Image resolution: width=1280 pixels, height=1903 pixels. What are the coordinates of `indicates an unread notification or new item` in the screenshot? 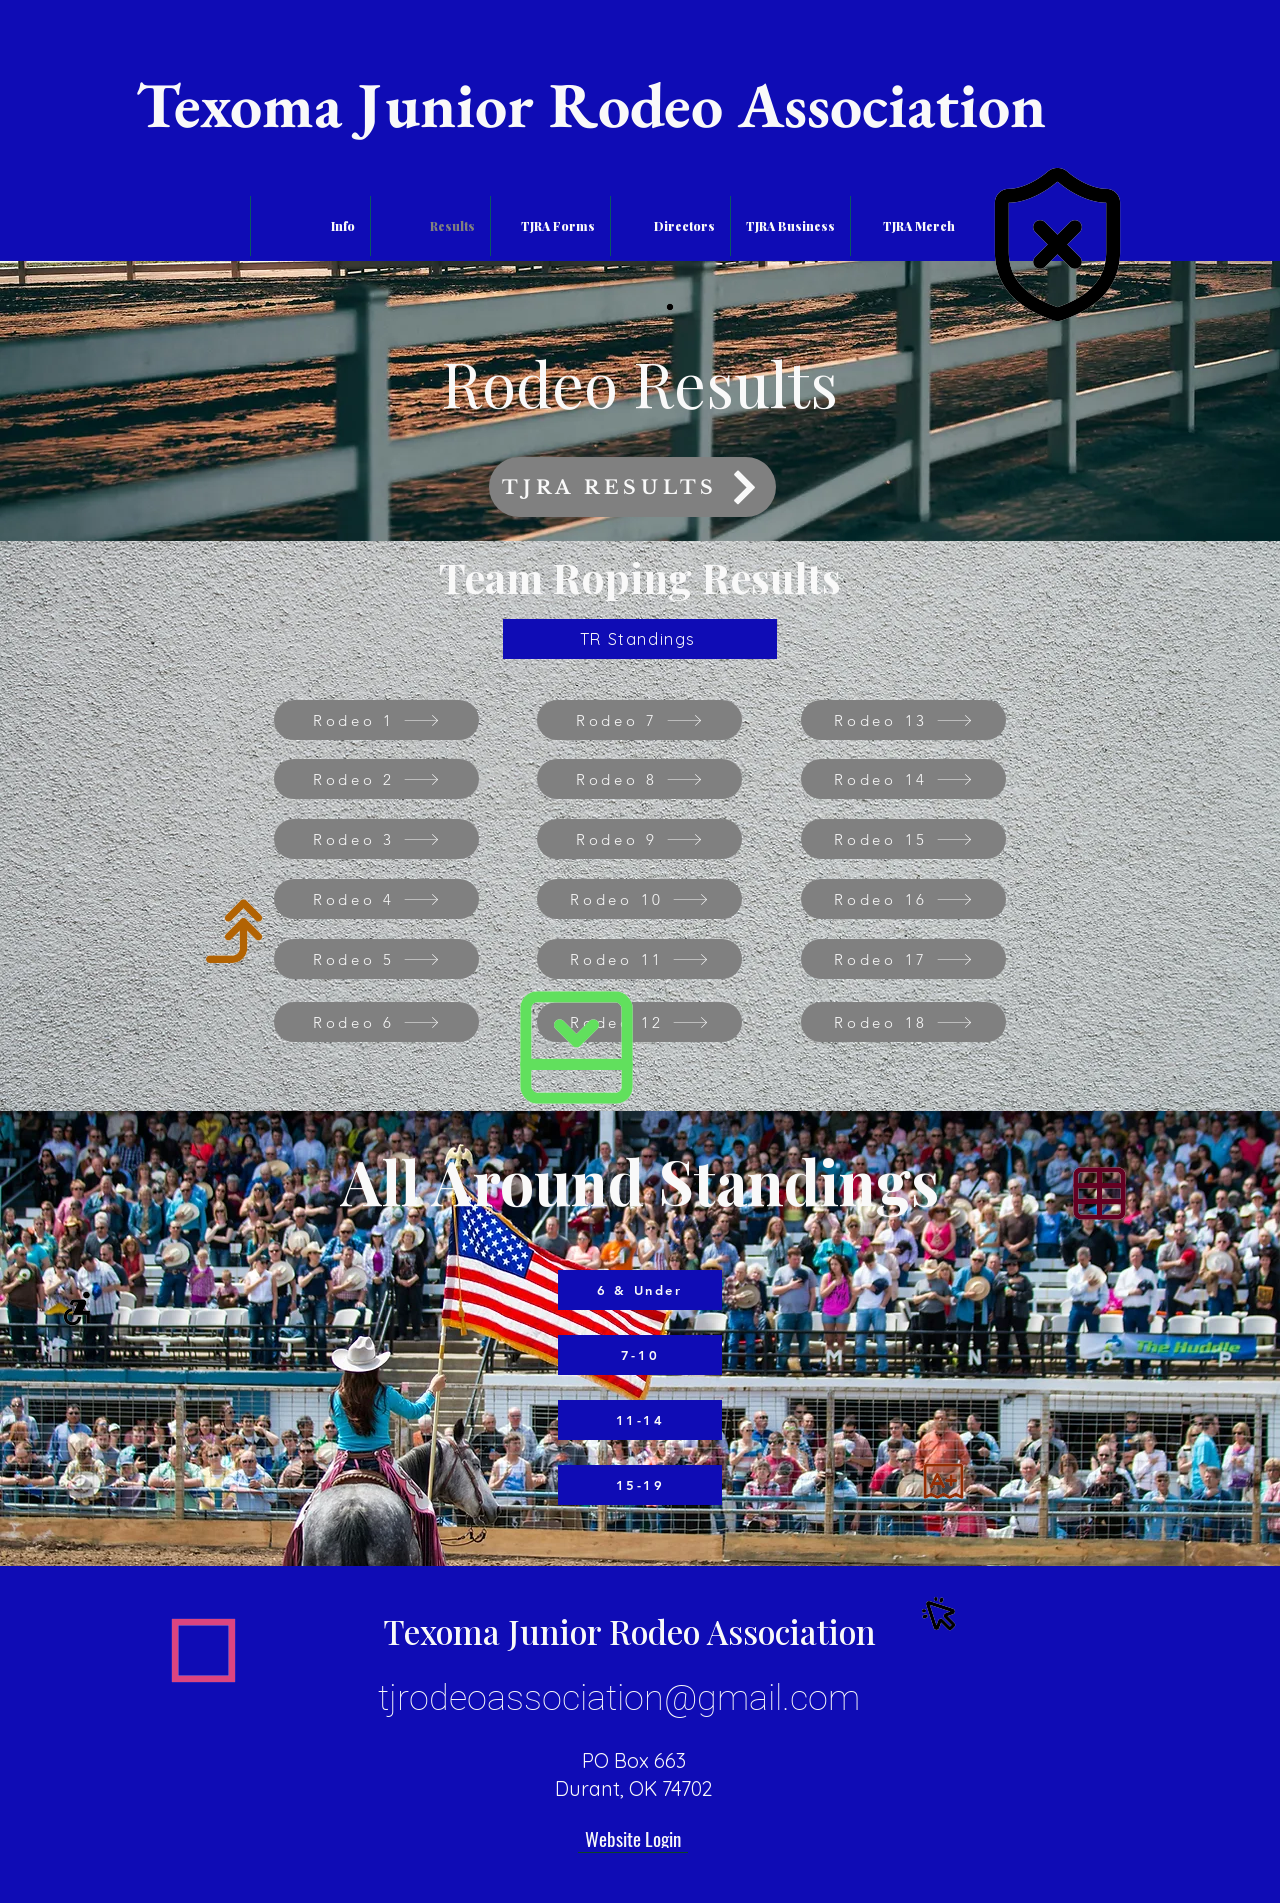 It's located at (670, 307).